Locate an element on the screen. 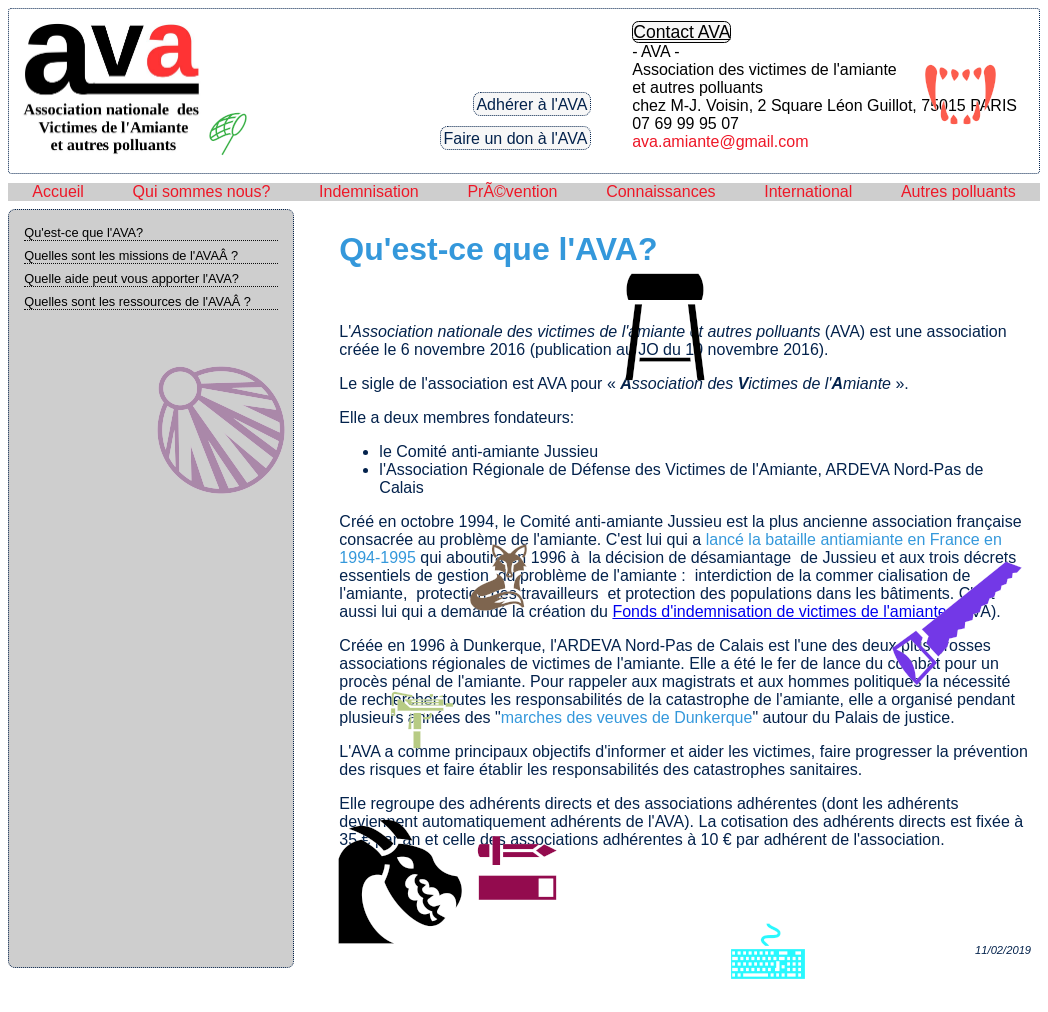 The width and height of the screenshot is (1048, 1012). select submachine gun weapon in game is located at coordinates (422, 720).